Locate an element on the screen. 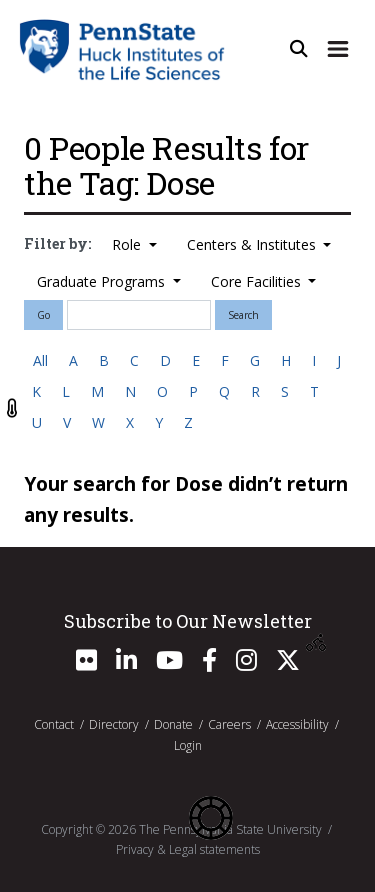  view current temperature reading is located at coordinates (12, 408).